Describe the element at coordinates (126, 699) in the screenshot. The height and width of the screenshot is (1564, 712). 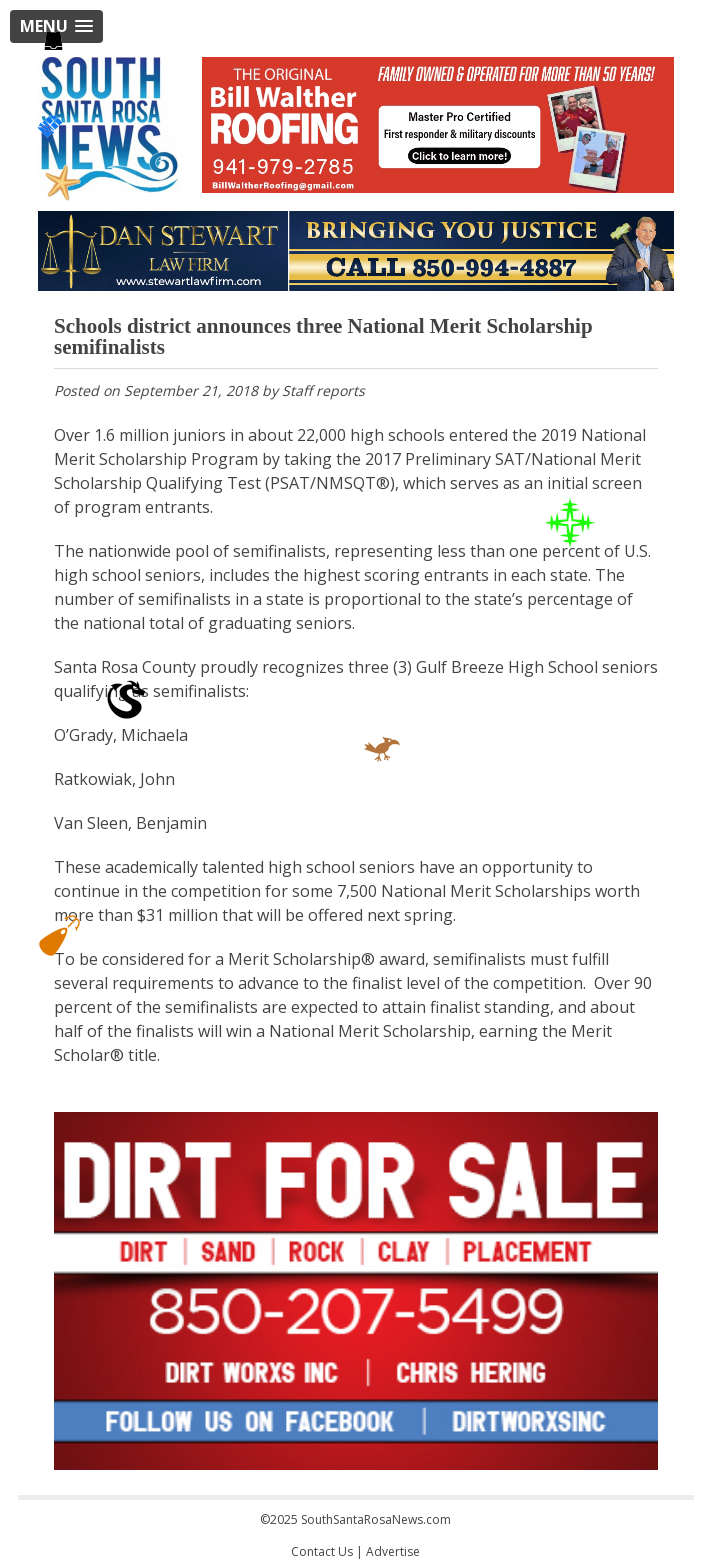
I see `select sea dragon character or creature` at that location.